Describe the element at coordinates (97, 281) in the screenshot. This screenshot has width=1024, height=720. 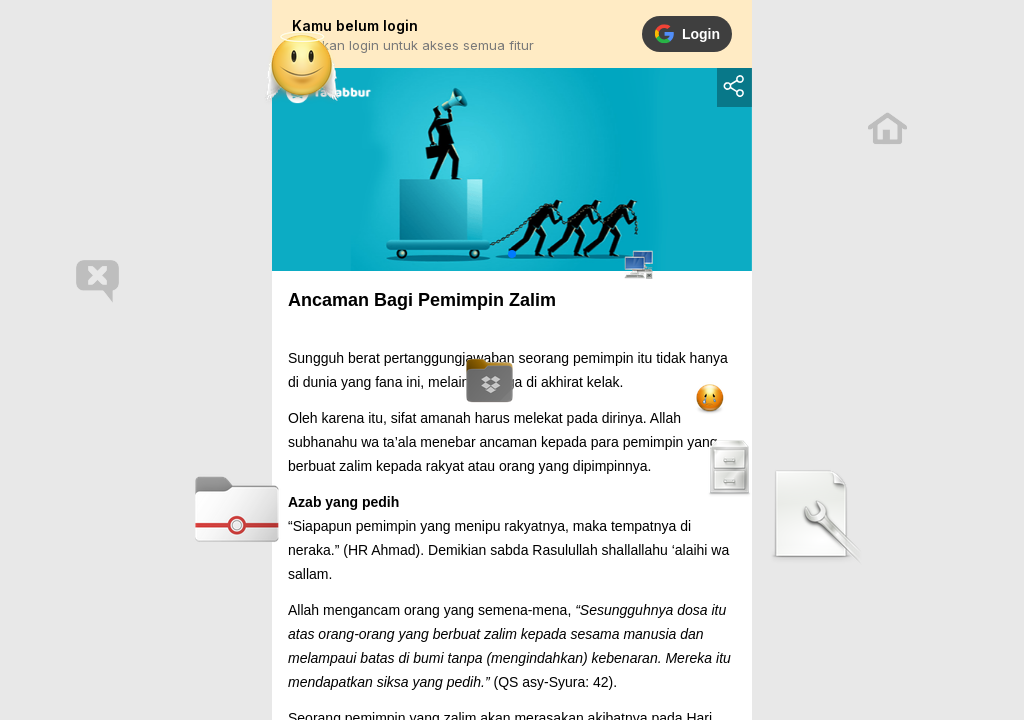
I see `indicates user is offline or unavailable for chat` at that location.